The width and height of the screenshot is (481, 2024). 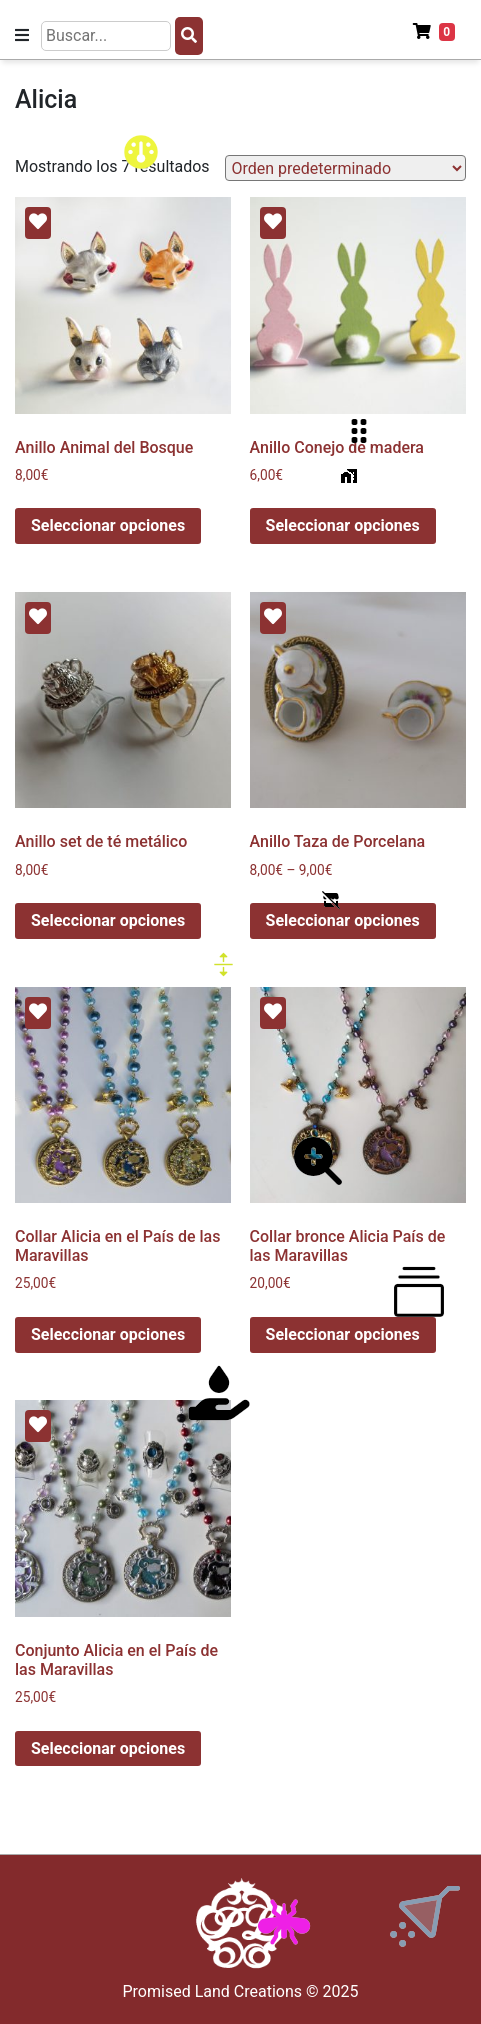 What do you see at coordinates (419, 1294) in the screenshot?
I see `view stacked items or card deck` at bounding box center [419, 1294].